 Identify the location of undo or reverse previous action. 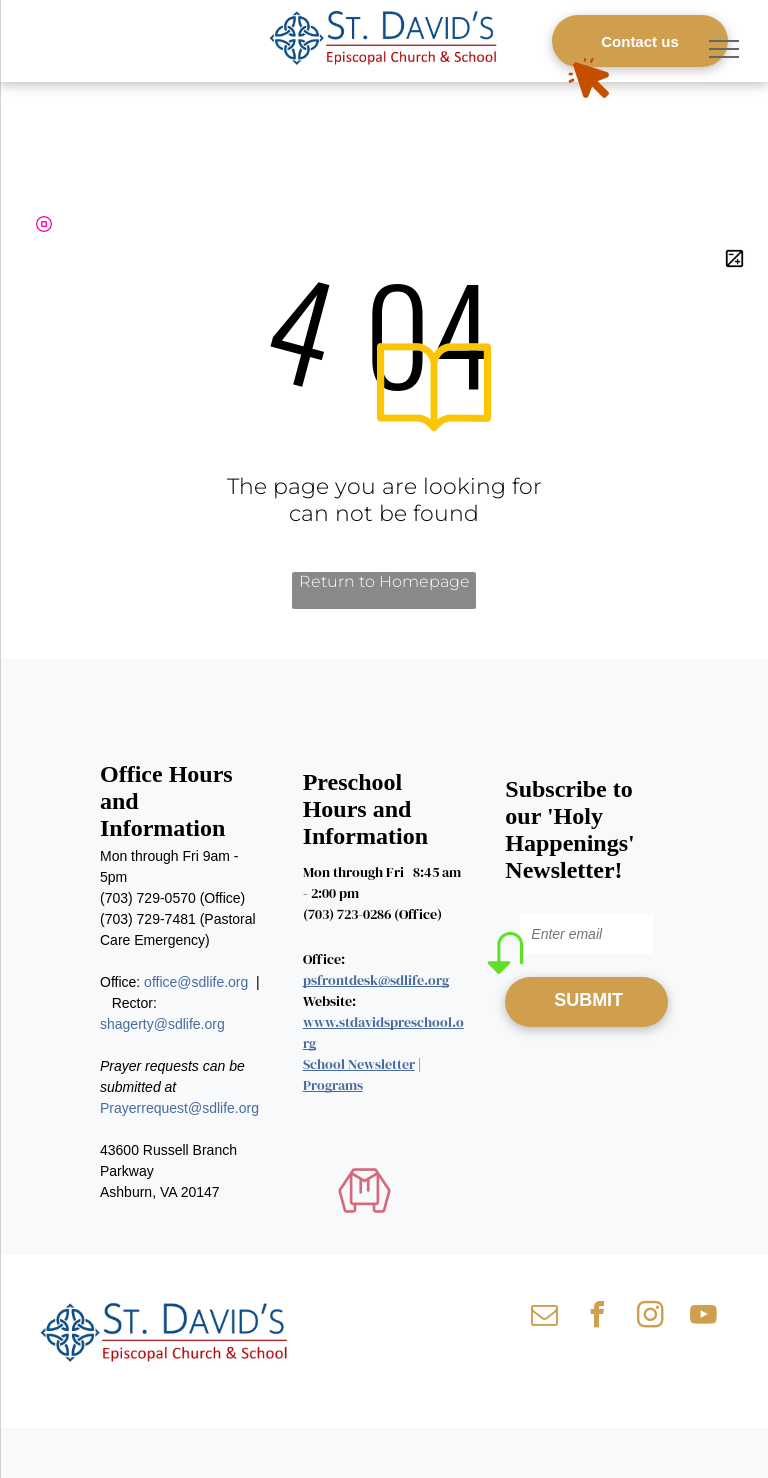
(507, 953).